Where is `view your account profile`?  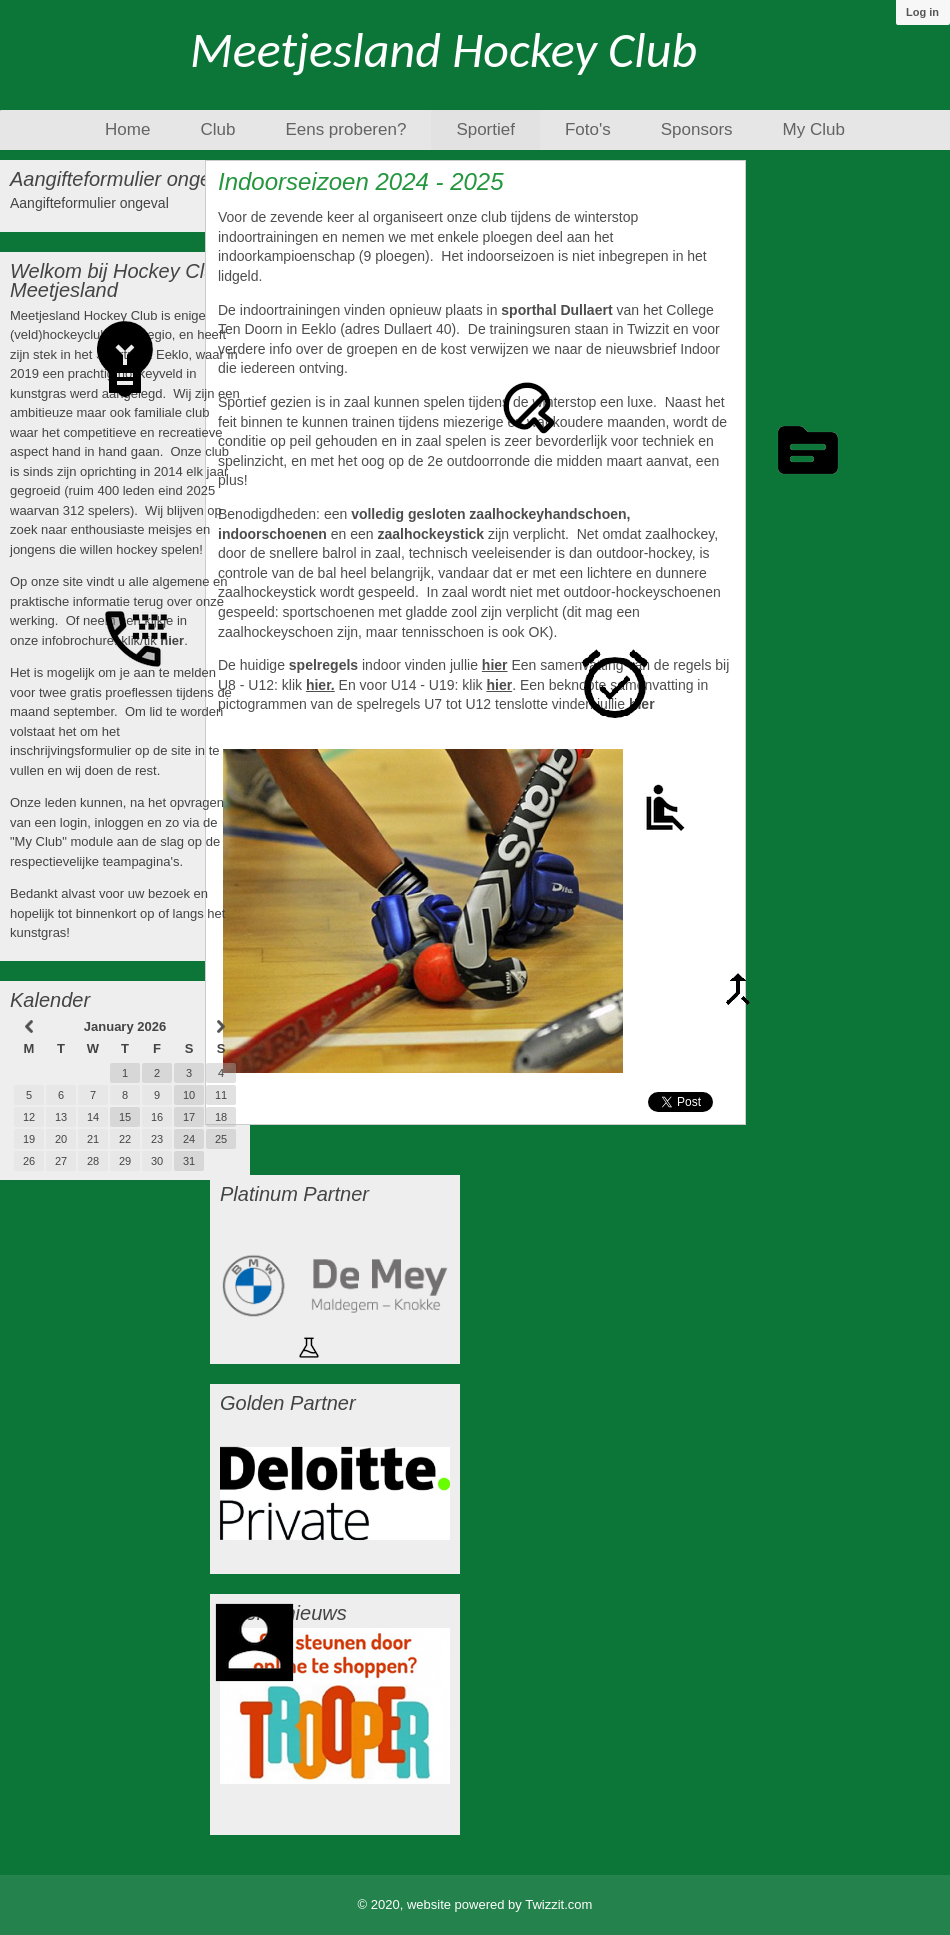
view your account profile is located at coordinates (254, 1642).